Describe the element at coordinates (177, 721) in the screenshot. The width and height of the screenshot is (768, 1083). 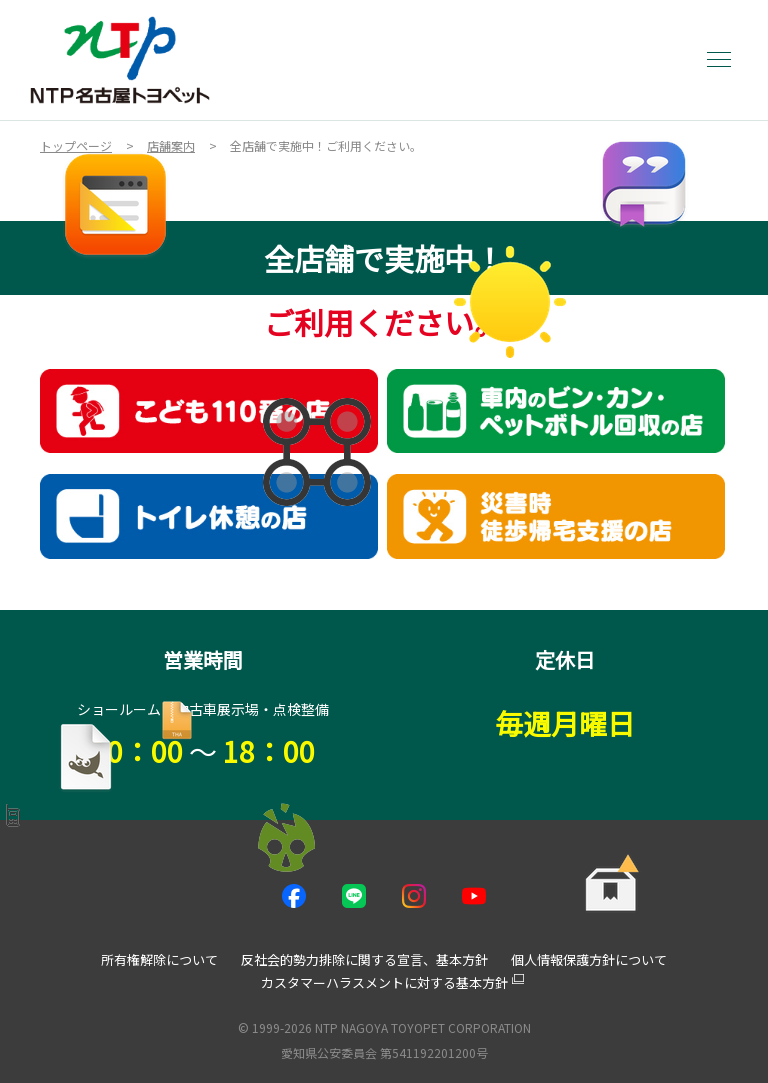
I see `a compressed archive file in THA format` at that location.